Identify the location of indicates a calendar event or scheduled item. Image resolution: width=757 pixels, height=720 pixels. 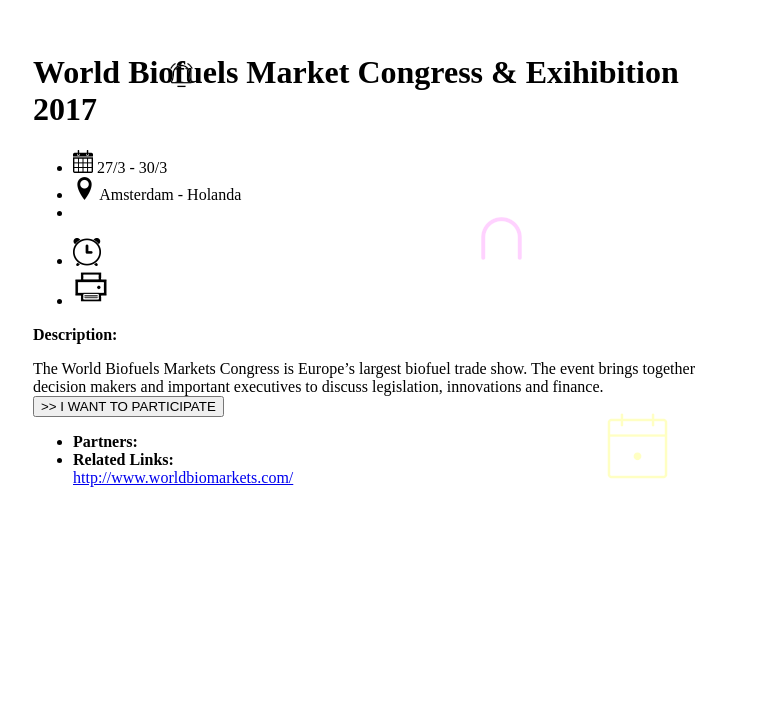
(637, 448).